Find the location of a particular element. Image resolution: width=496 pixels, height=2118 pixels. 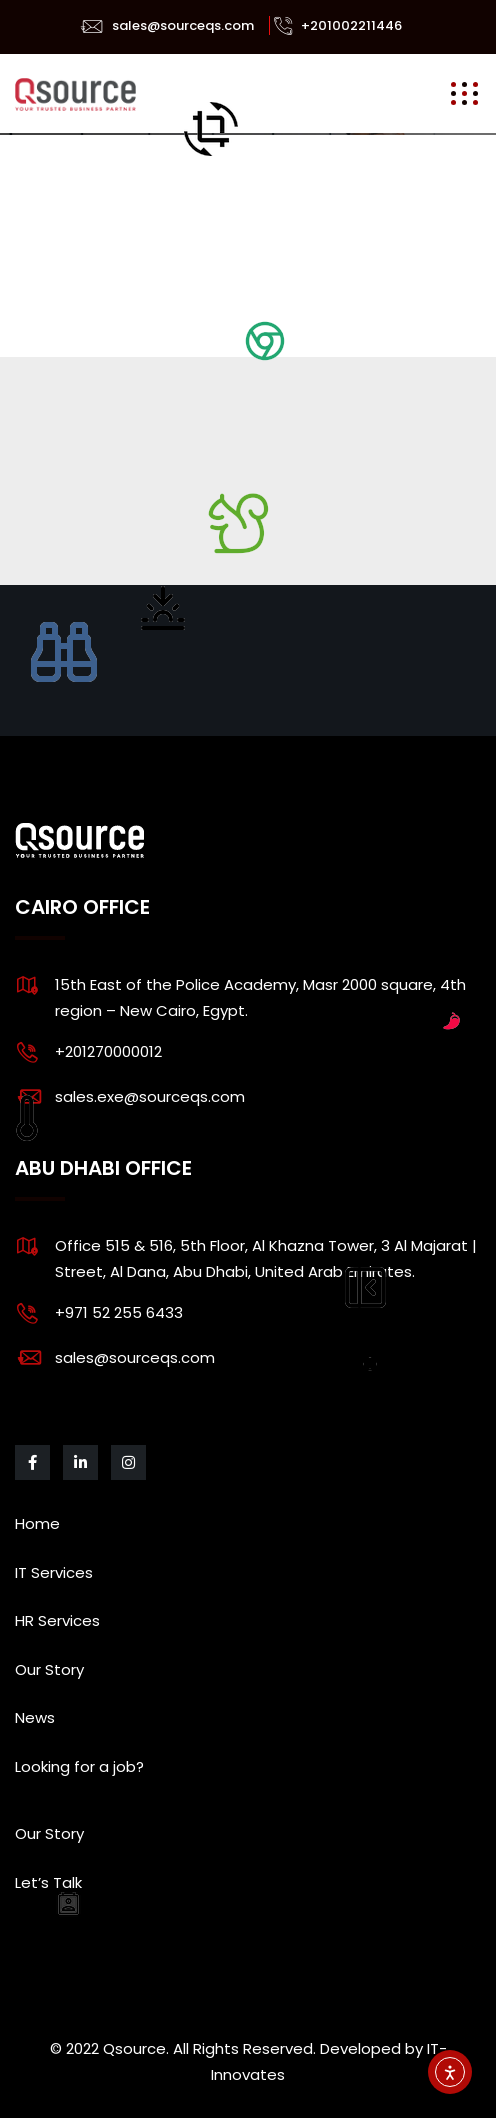

set display to evening or night mode is located at coordinates (163, 608).